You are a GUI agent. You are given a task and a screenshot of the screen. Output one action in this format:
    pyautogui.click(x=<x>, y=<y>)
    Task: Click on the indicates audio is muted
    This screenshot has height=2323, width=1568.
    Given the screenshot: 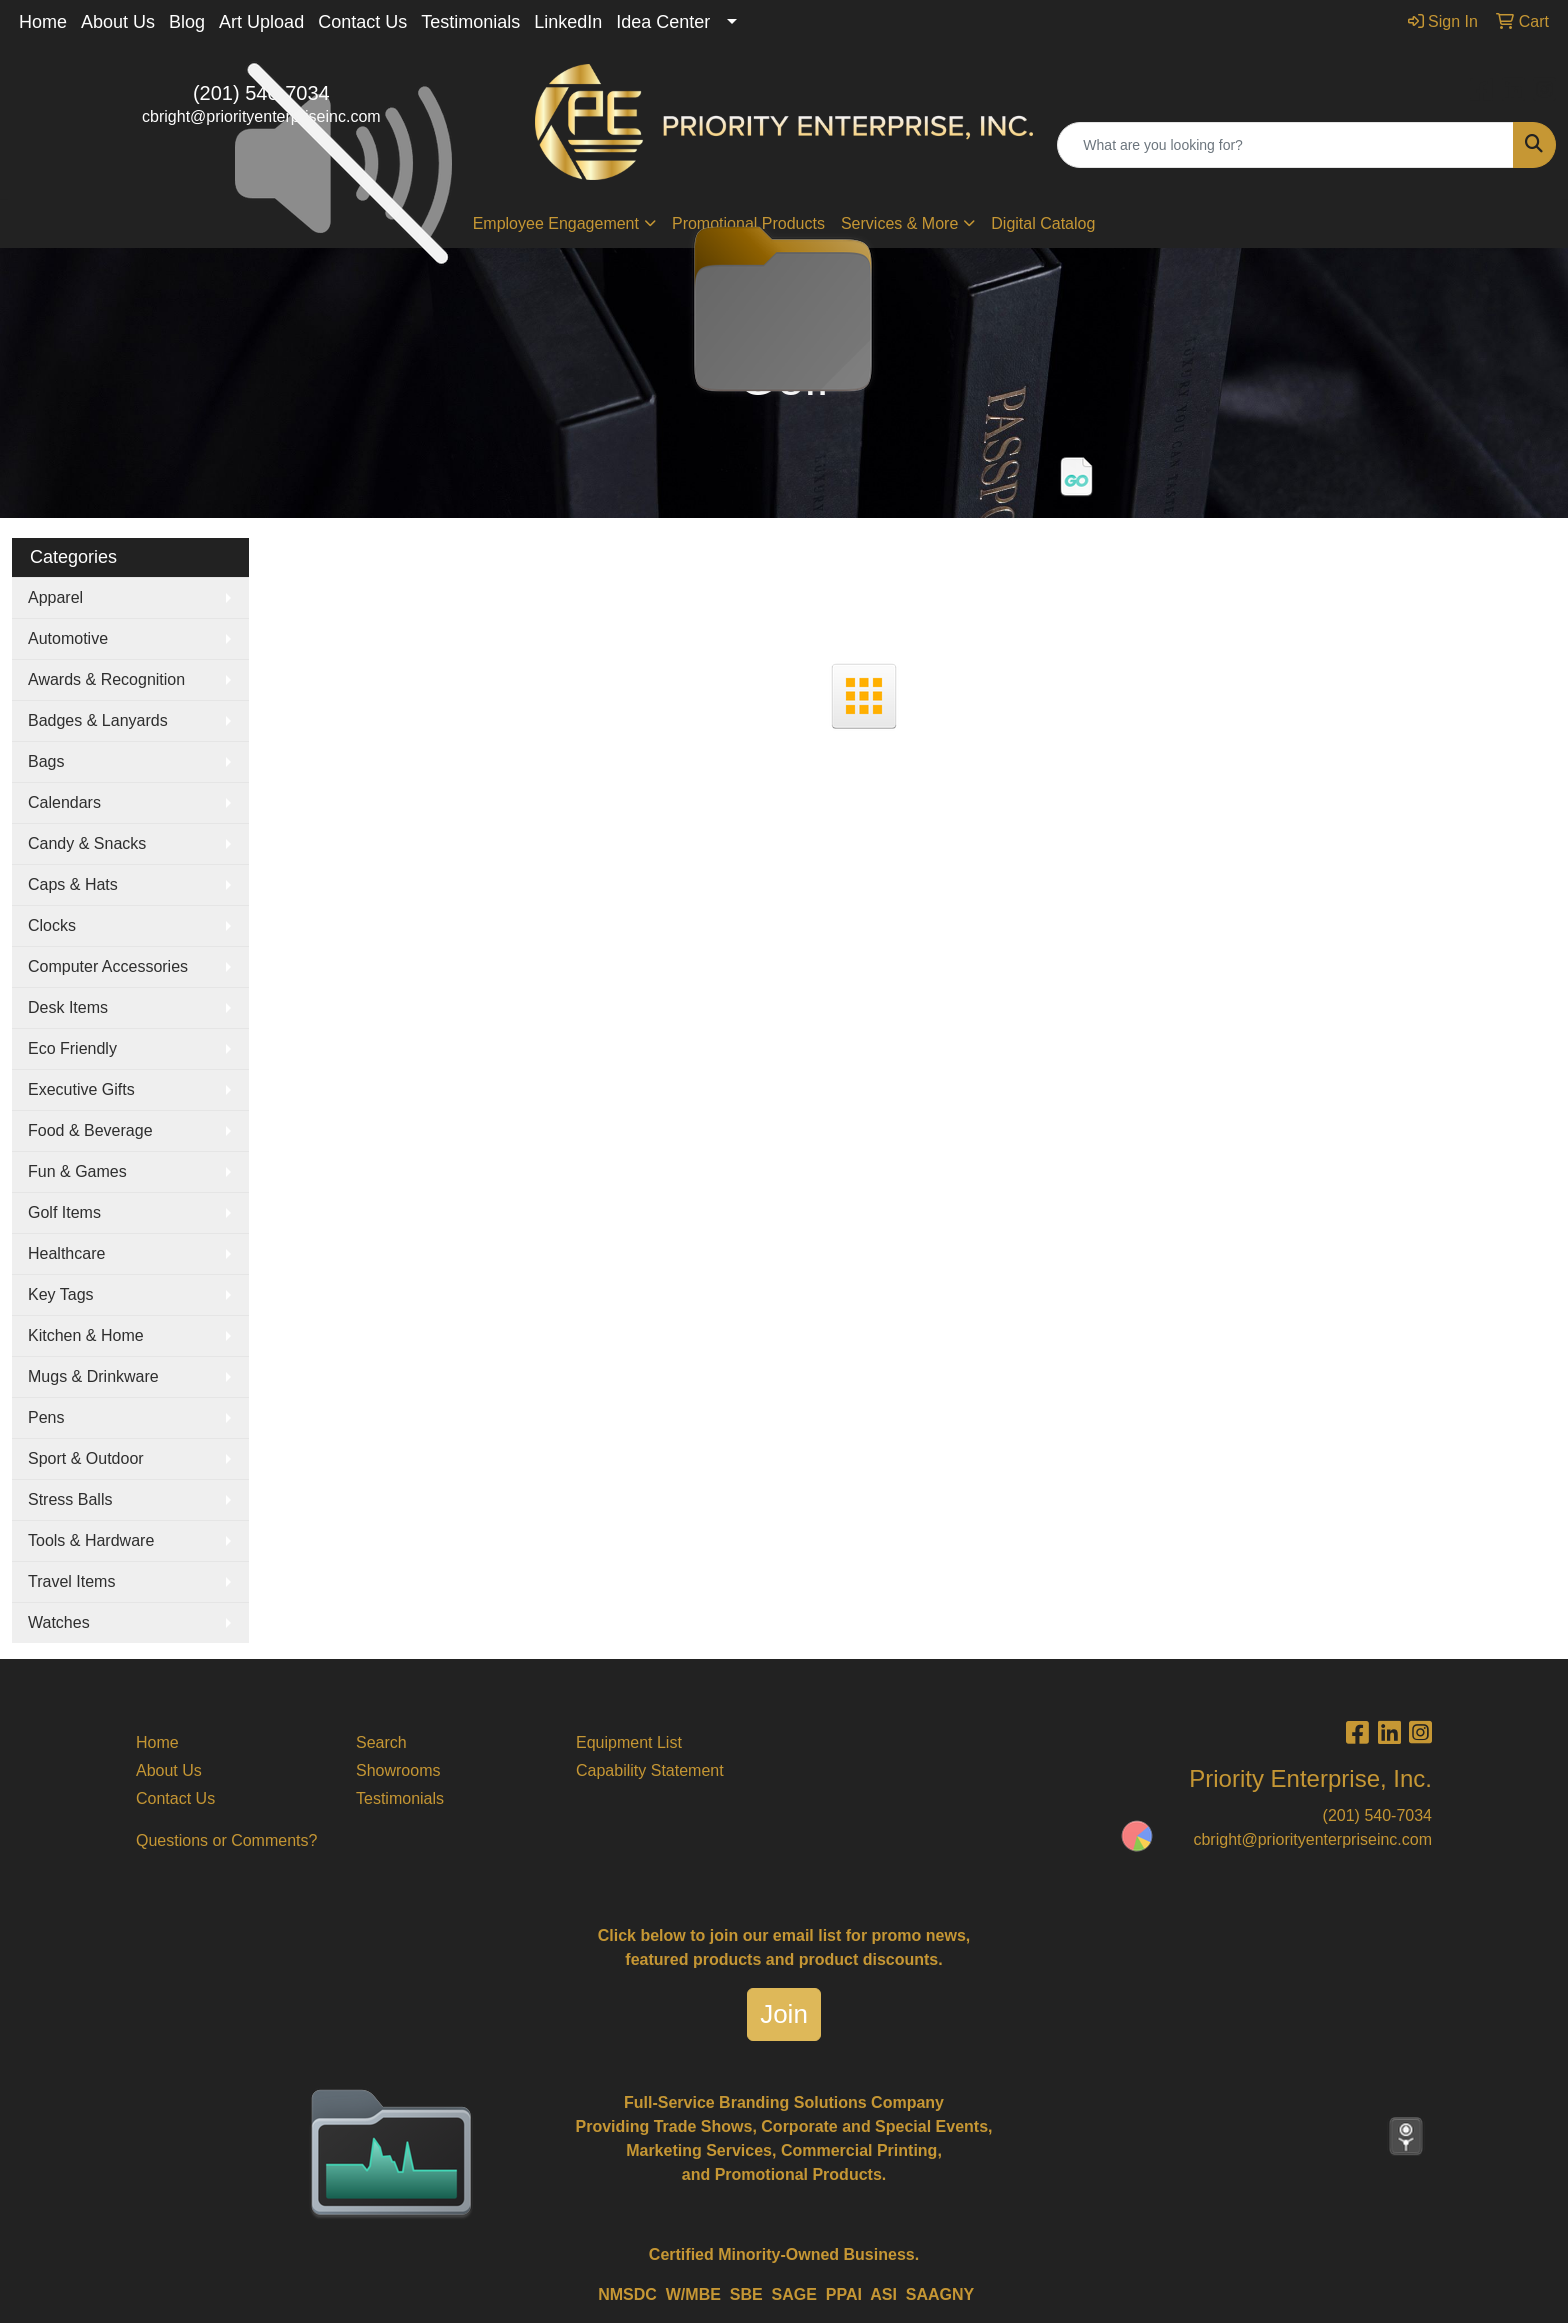 What is the action you would take?
    pyautogui.click(x=343, y=163)
    